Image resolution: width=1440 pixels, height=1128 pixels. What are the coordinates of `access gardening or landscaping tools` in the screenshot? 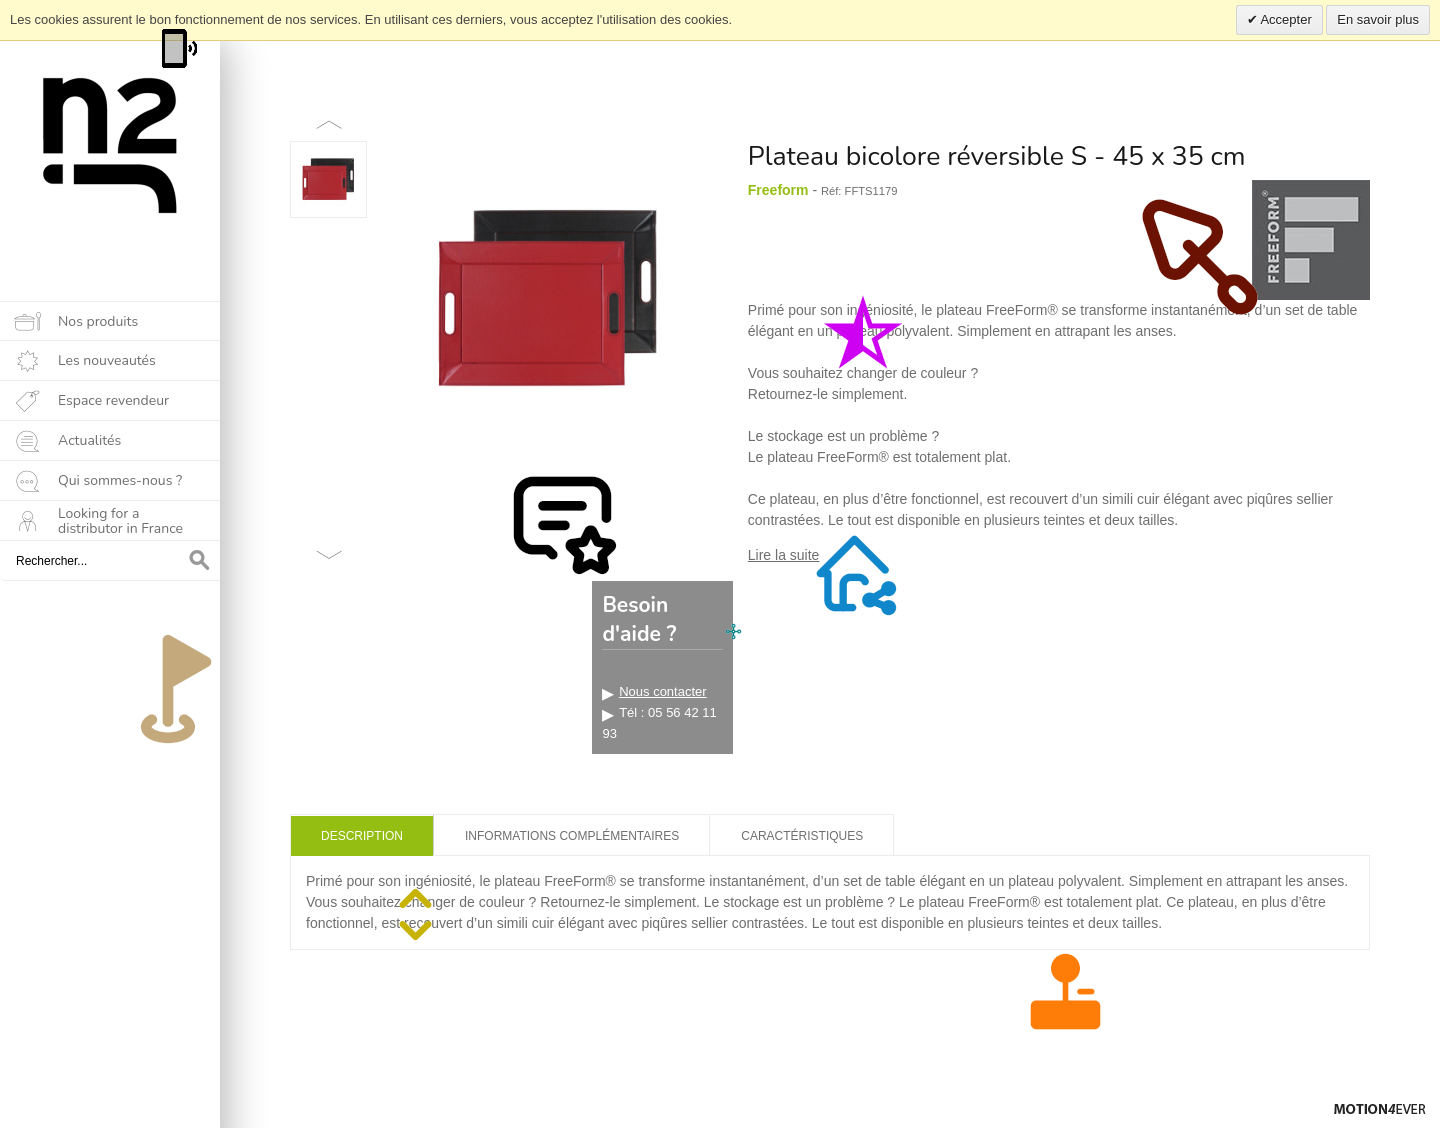 It's located at (1200, 257).